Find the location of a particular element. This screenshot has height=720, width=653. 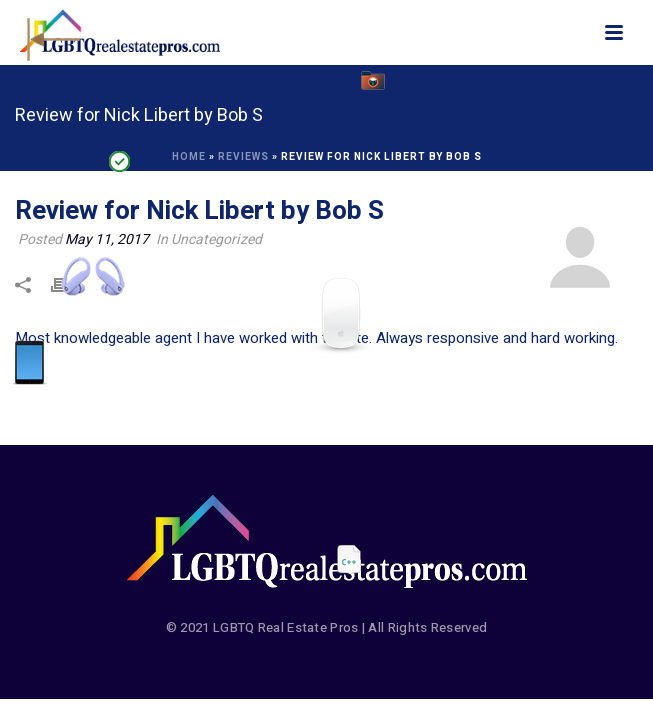

iPad mini device connected to your system is located at coordinates (29, 358).